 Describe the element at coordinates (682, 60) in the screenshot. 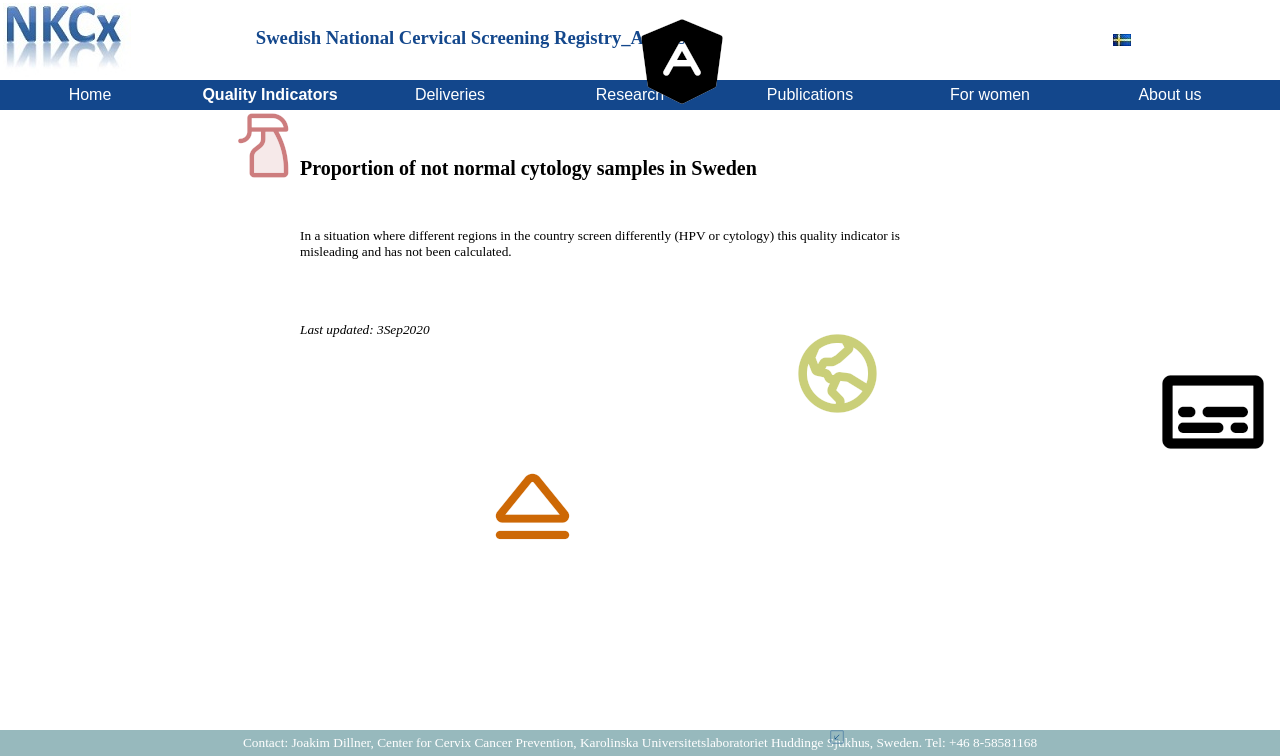

I see `indicates an Angular framework project or application` at that location.